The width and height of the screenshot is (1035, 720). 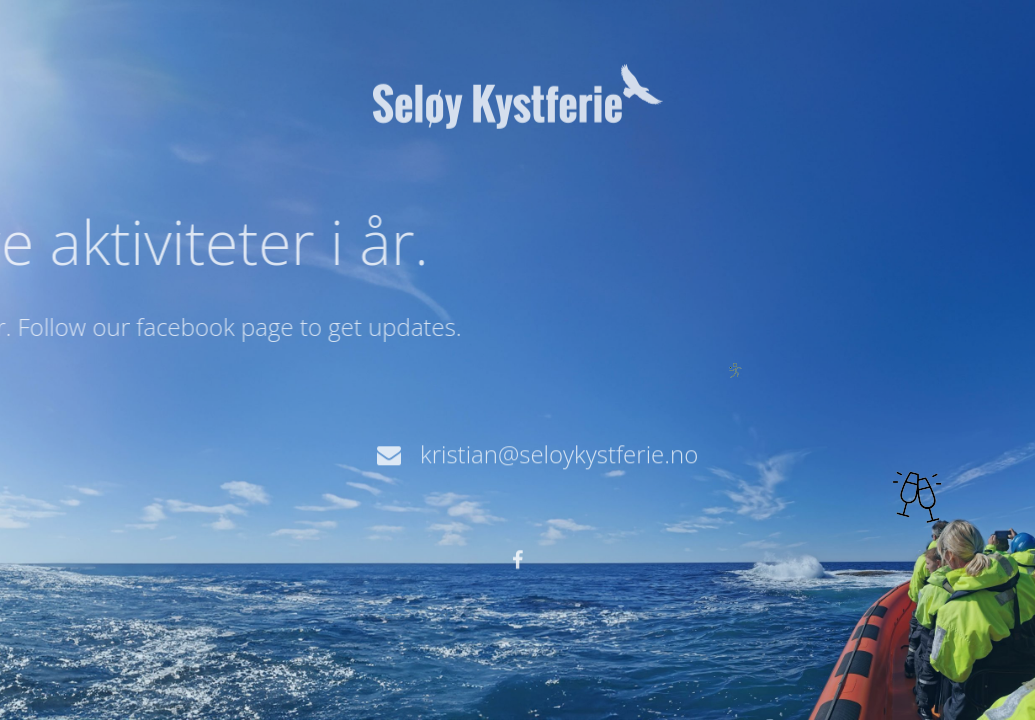 What do you see at coordinates (918, 497) in the screenshot?
I see `celebrate an achievement or milestone` at bounding box center [918, 497].